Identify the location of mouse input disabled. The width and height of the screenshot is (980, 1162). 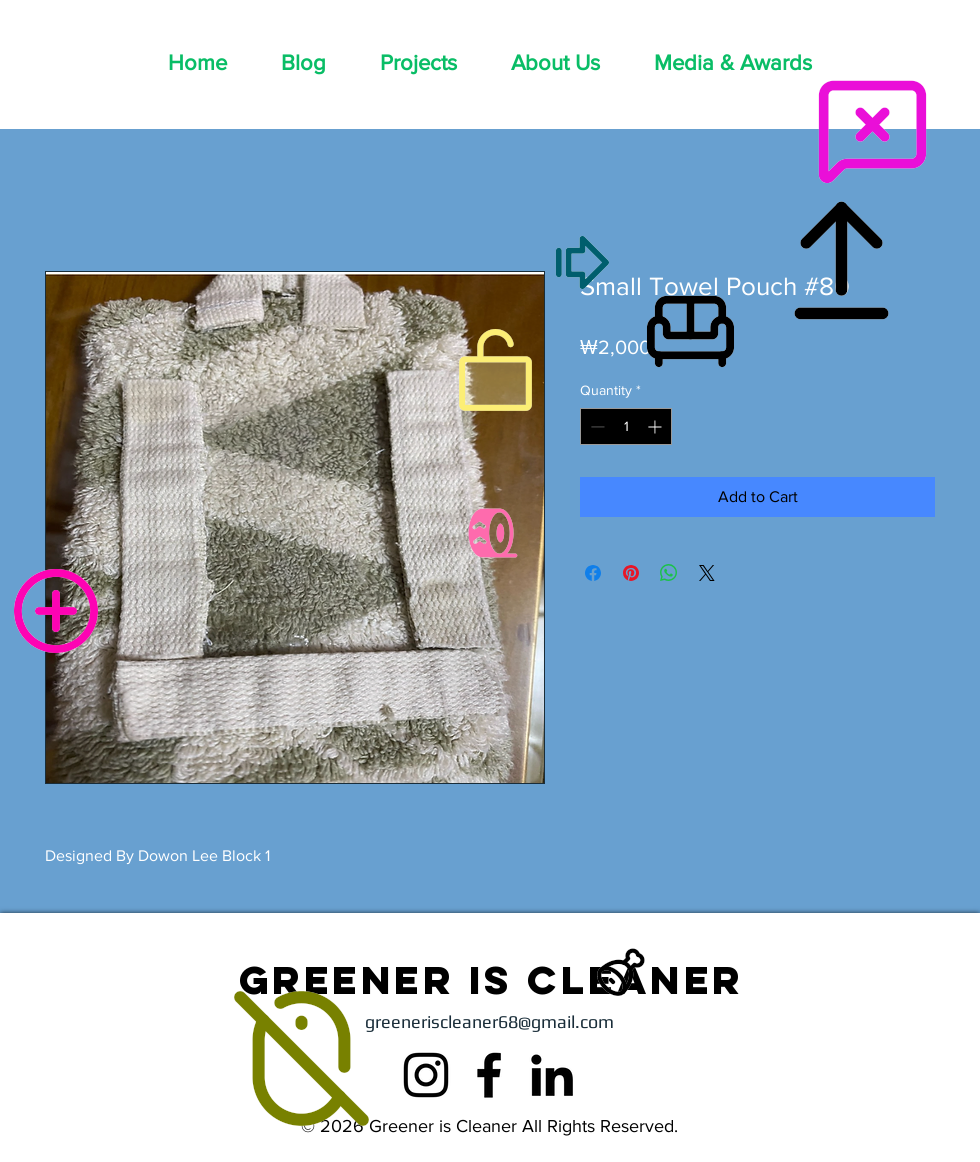
(301, 1058).